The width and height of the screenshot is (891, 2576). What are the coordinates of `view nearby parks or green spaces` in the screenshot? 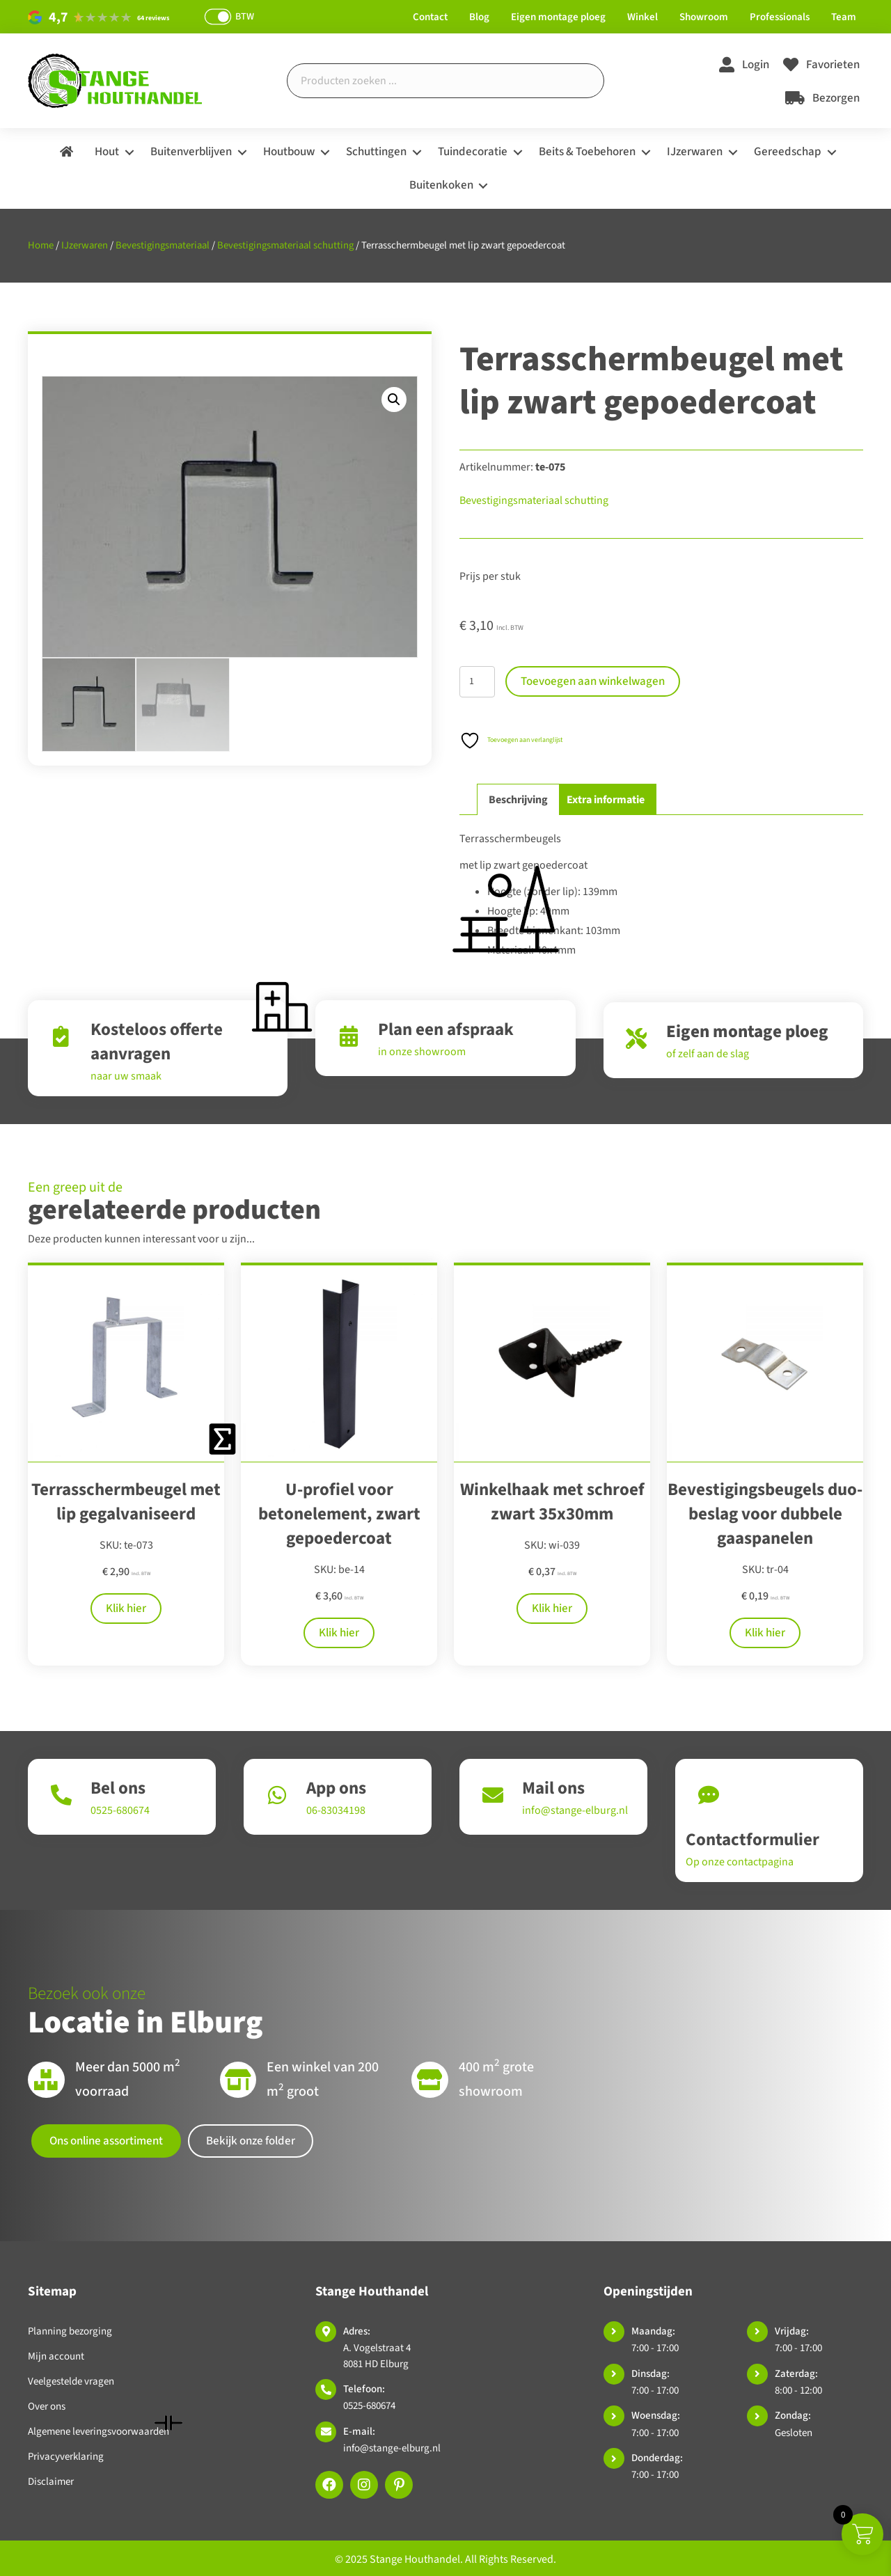 It's located at (505, 915).